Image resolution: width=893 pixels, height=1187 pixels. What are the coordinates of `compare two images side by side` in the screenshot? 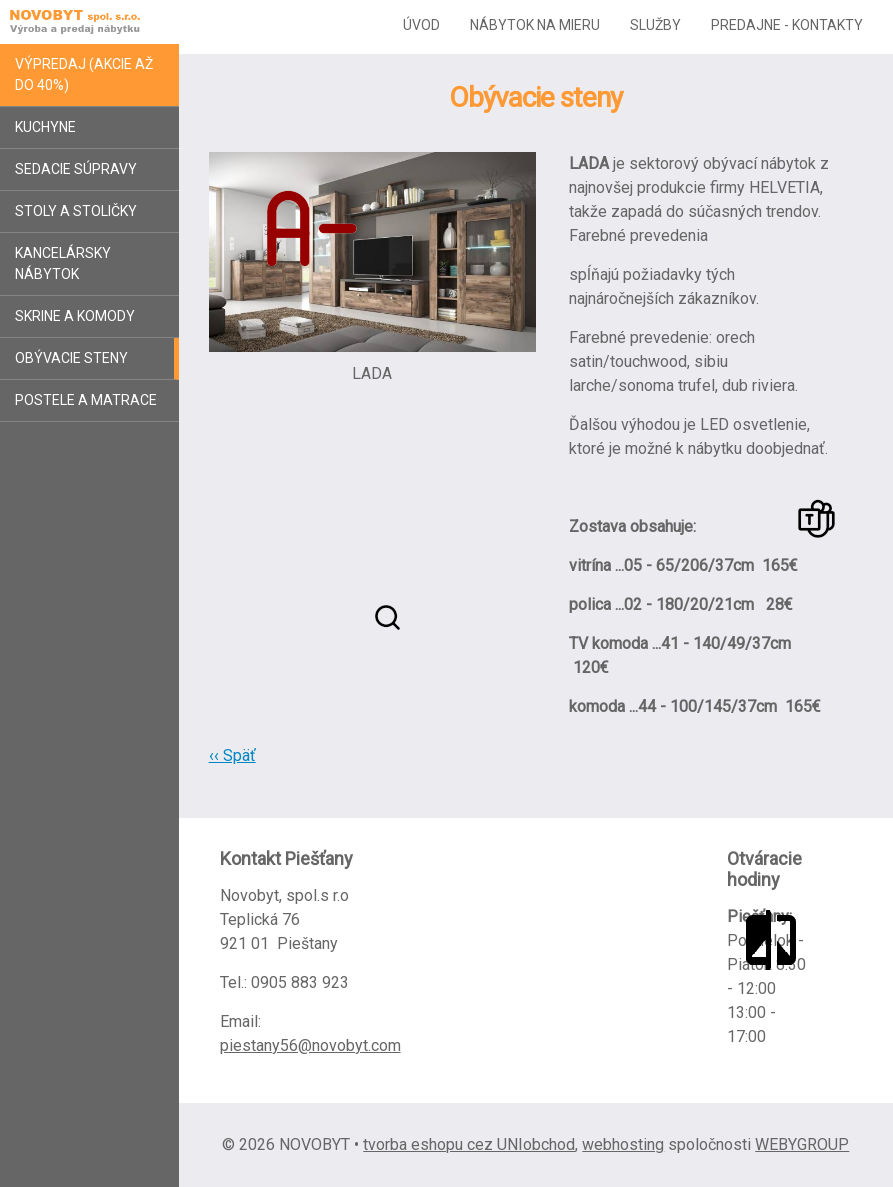 It's located at (771, 940).